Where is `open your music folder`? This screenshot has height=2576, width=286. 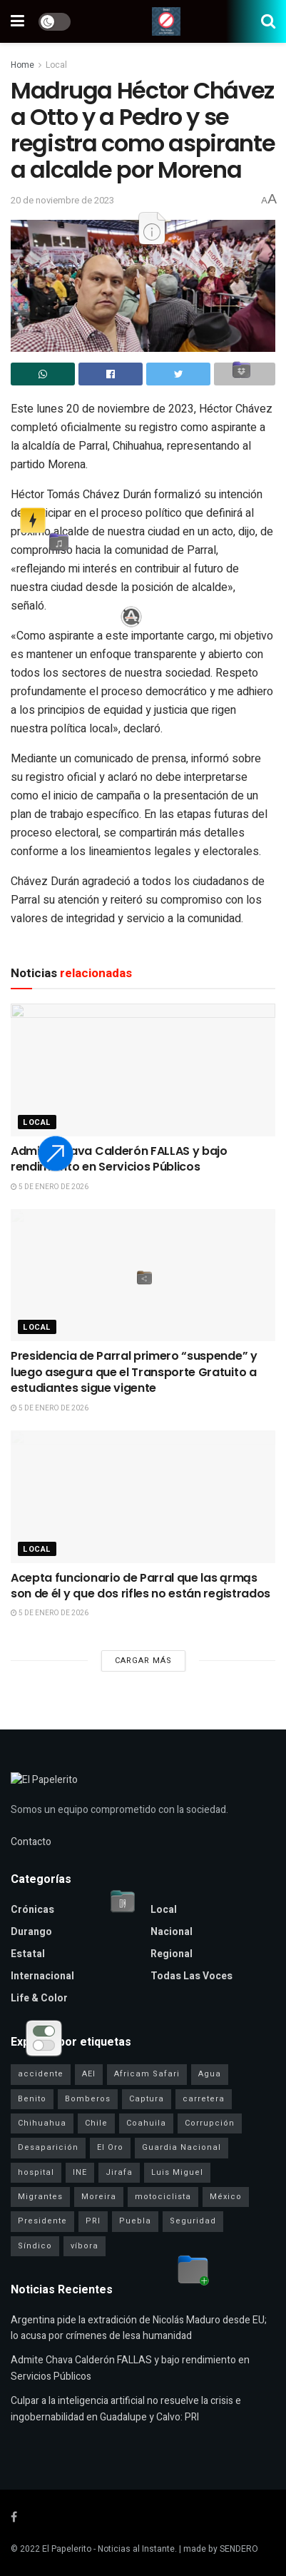
open your music folder is located at coordinates (58, 541).